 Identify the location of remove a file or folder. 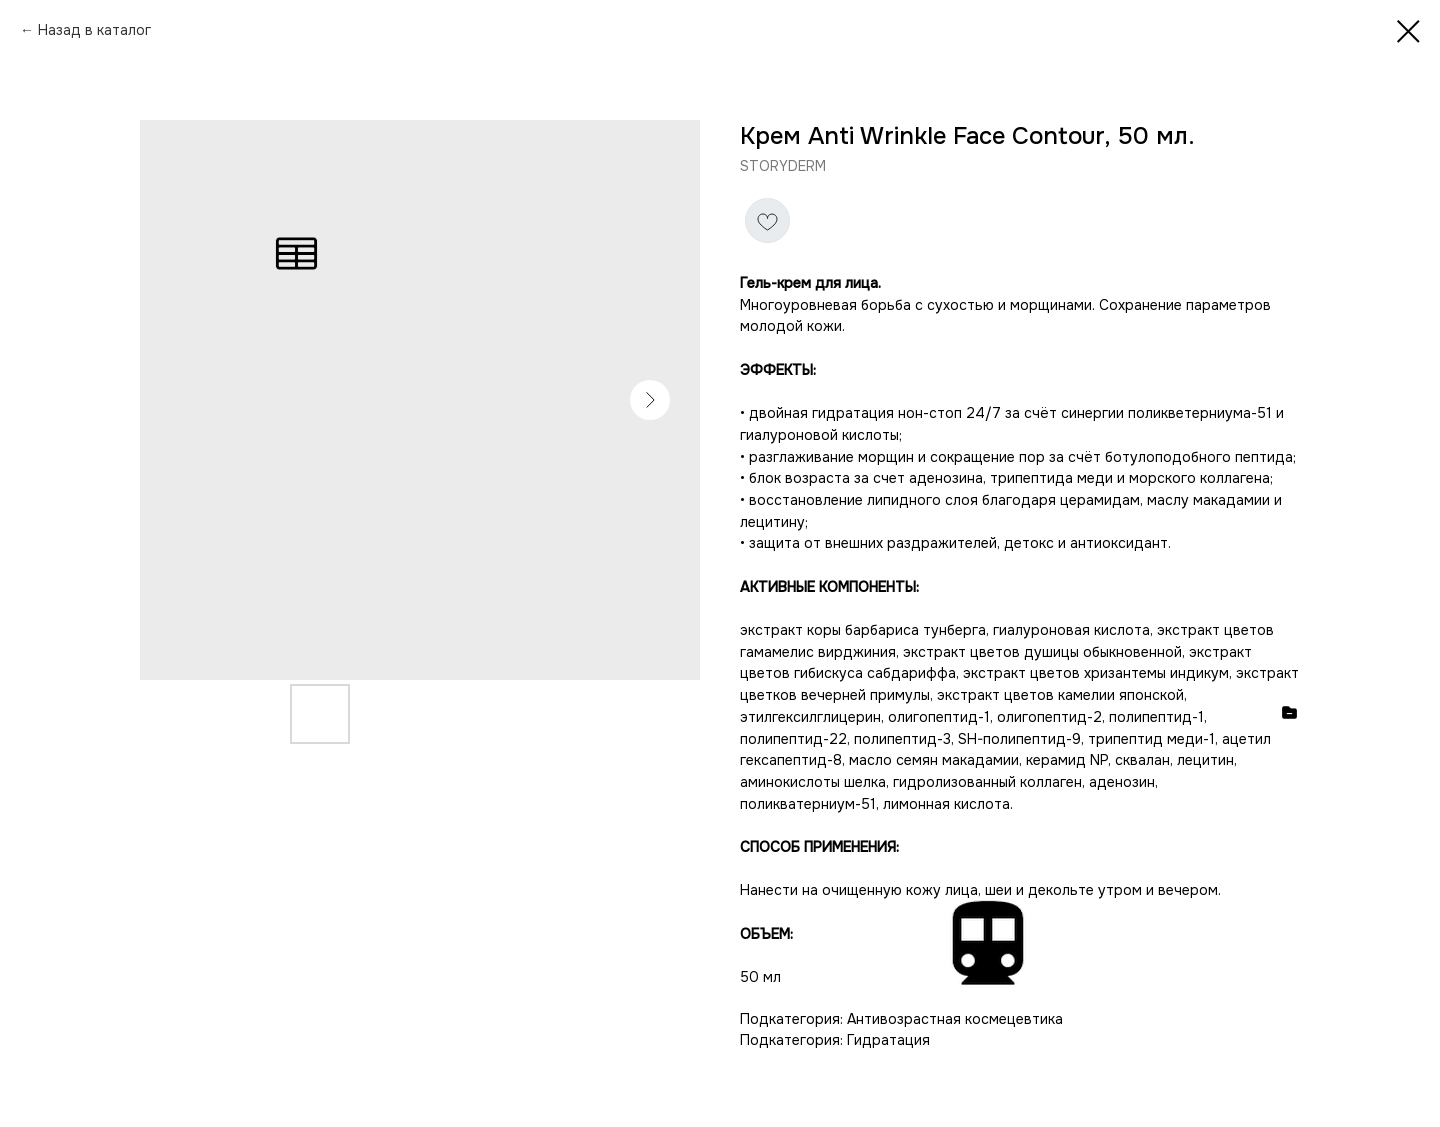
(1289, 712).